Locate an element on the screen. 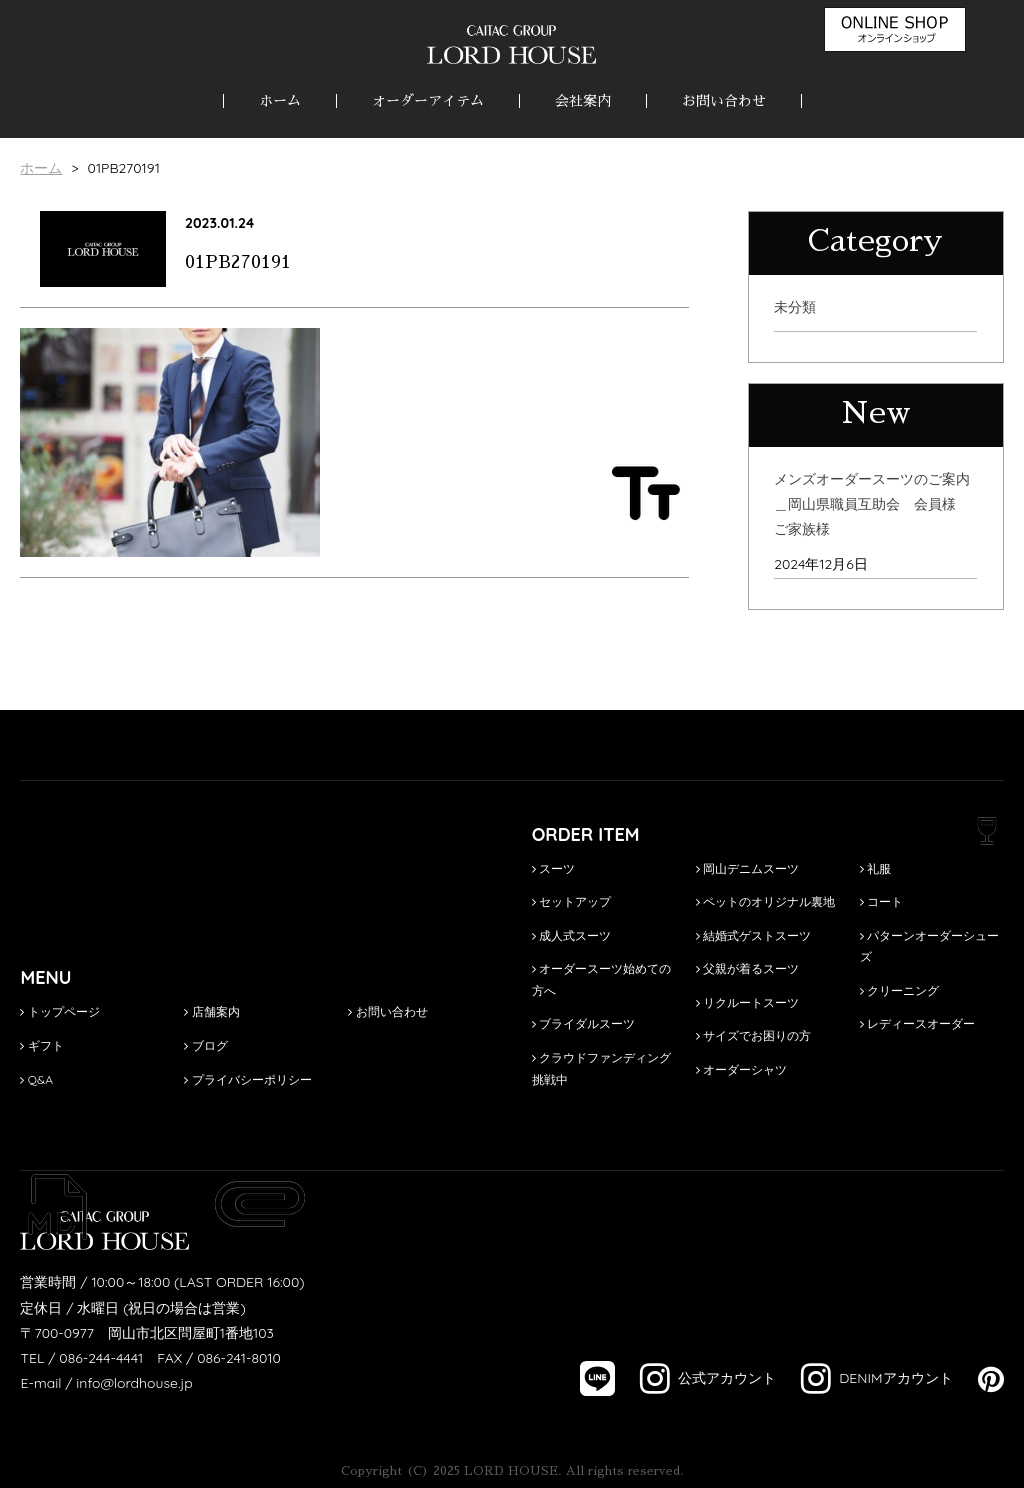 The height and width of the screenshot is (1488, 1024). attach a file to your message is located at coordinates (258, 1204).